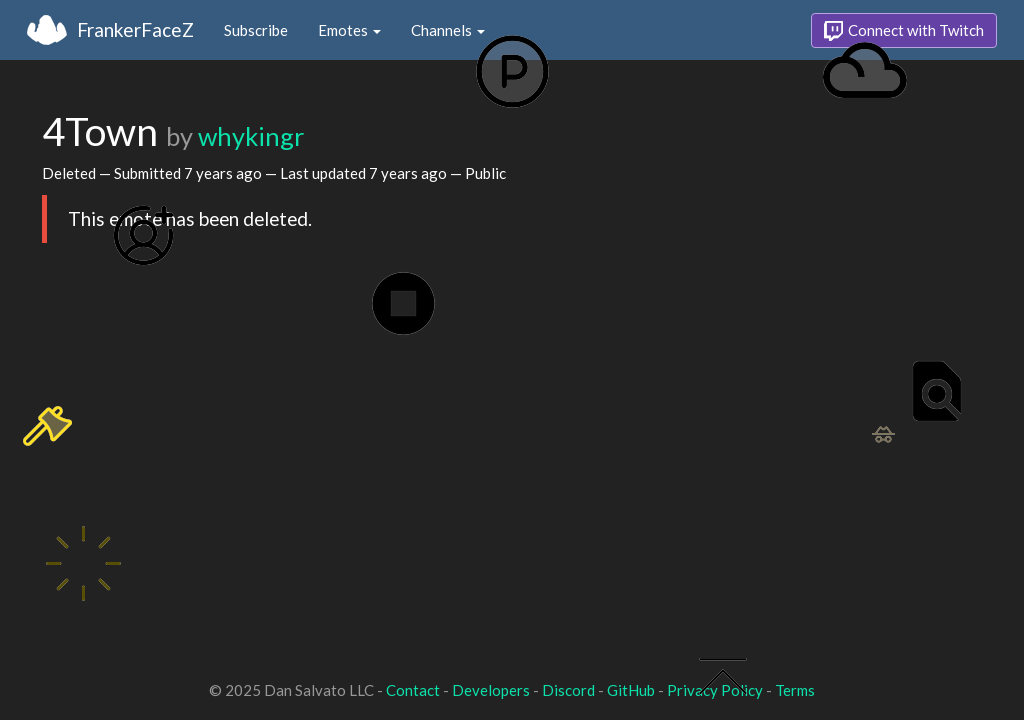 Image resolution: width=1024 pixels, height=720 pixels. Describe the element at coordinates (865, 70) in the screenshot. I see `view cloud storage` at that location.